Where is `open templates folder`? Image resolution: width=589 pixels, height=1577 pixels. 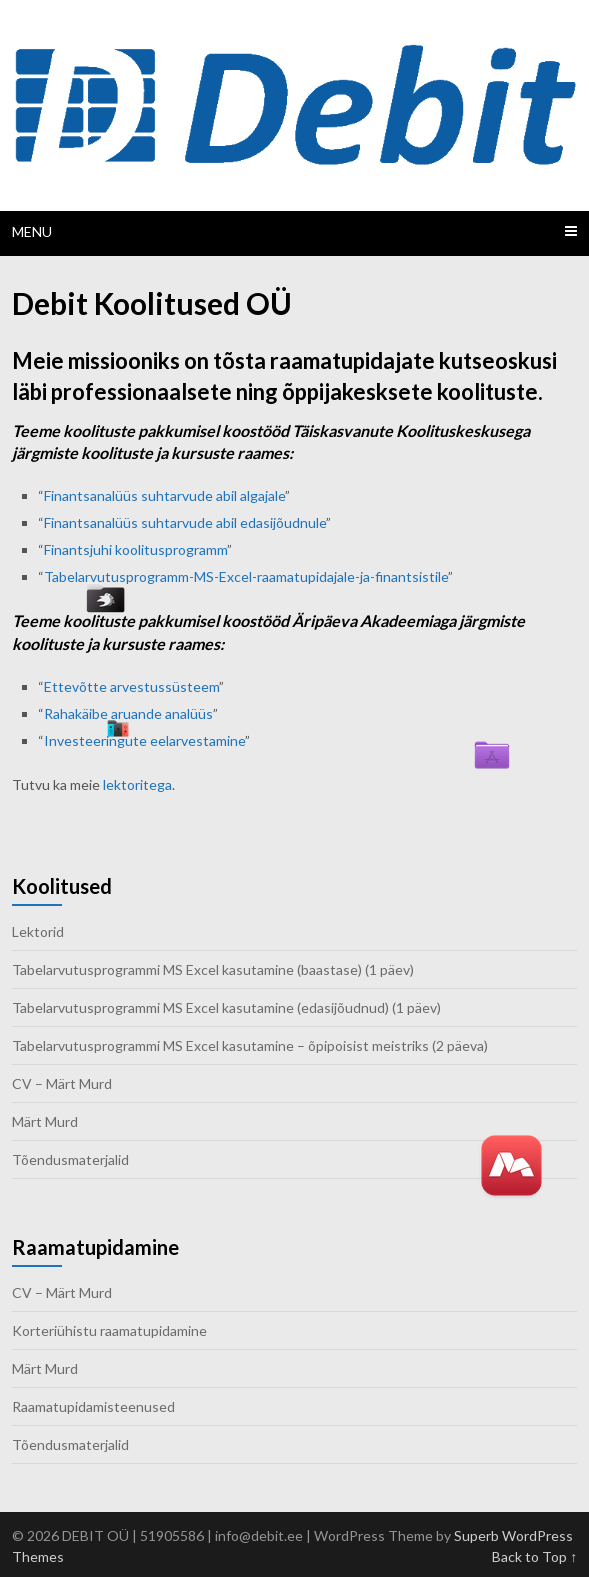 open templates folder is located at coordinates (492, 755).